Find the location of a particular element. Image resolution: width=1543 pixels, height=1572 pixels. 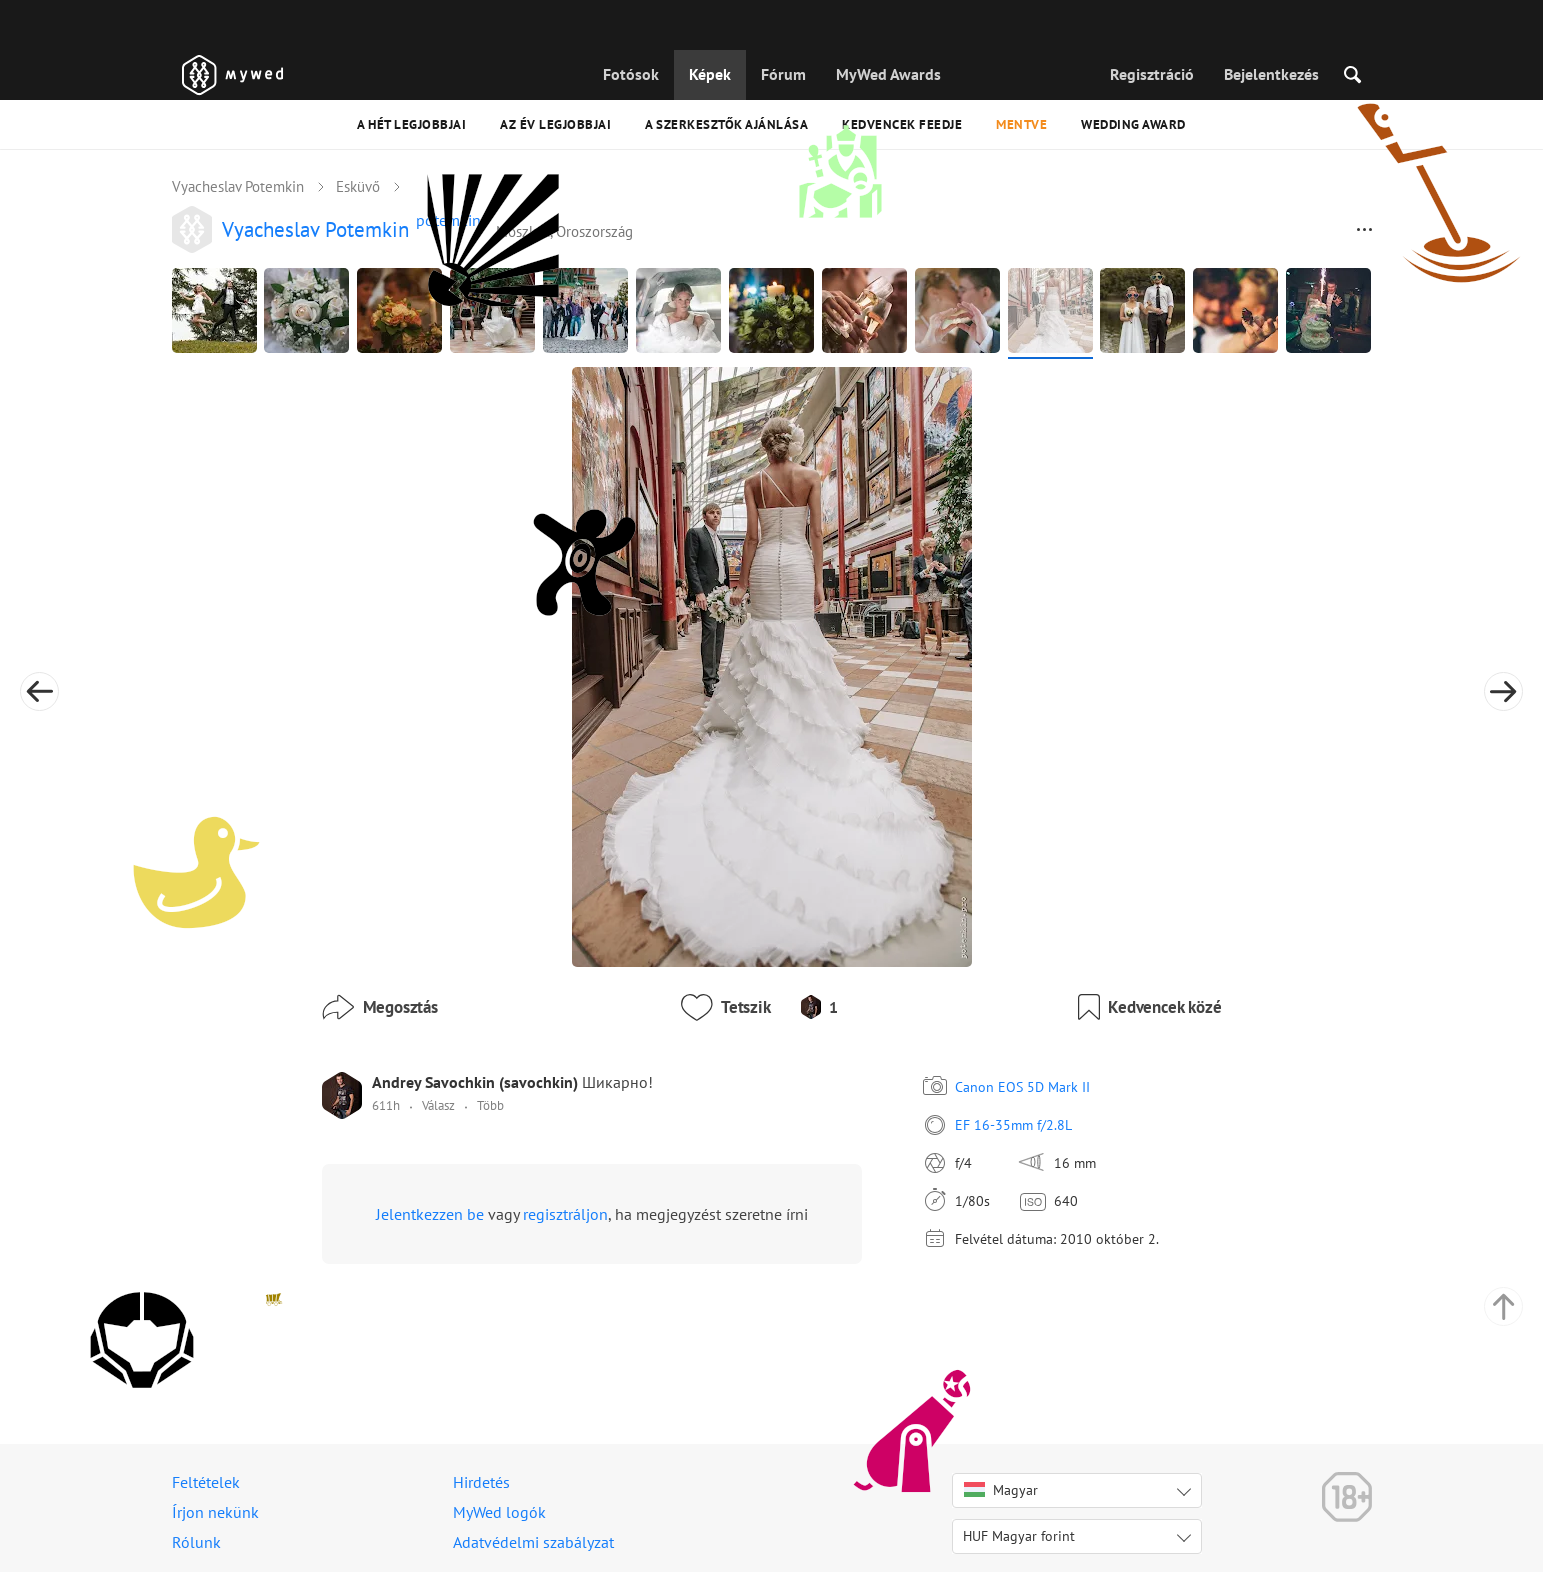

access bath time or kids' mode features is located at coordinates (196, 872).